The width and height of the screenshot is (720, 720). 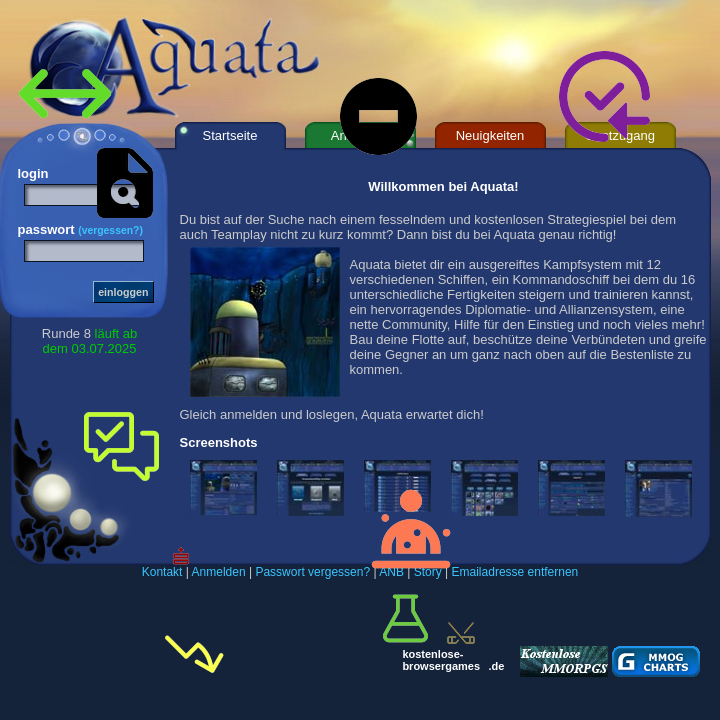 I want to click on indicates a discussion has been closed or resolved, so click(x=121, y=446).